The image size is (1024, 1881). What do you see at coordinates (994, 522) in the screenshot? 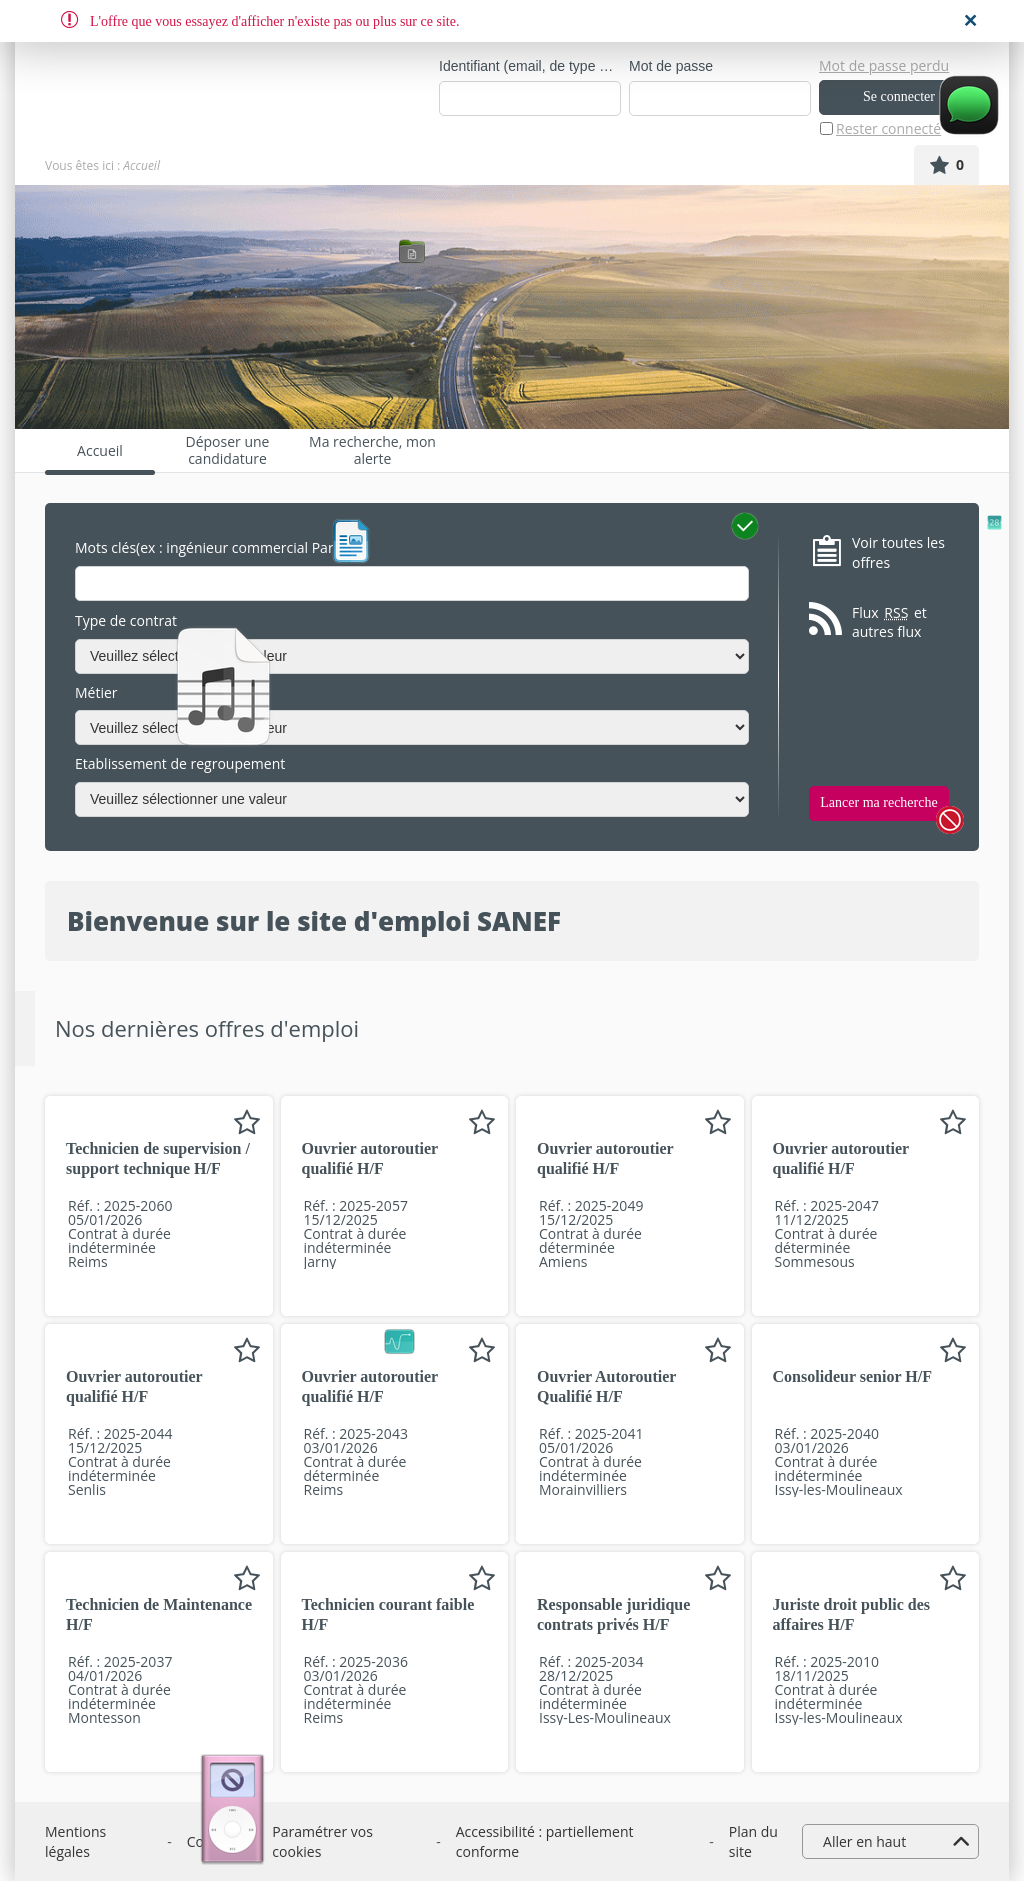
I see `open the GNOME calendar application` at bounding box center [994, 522].